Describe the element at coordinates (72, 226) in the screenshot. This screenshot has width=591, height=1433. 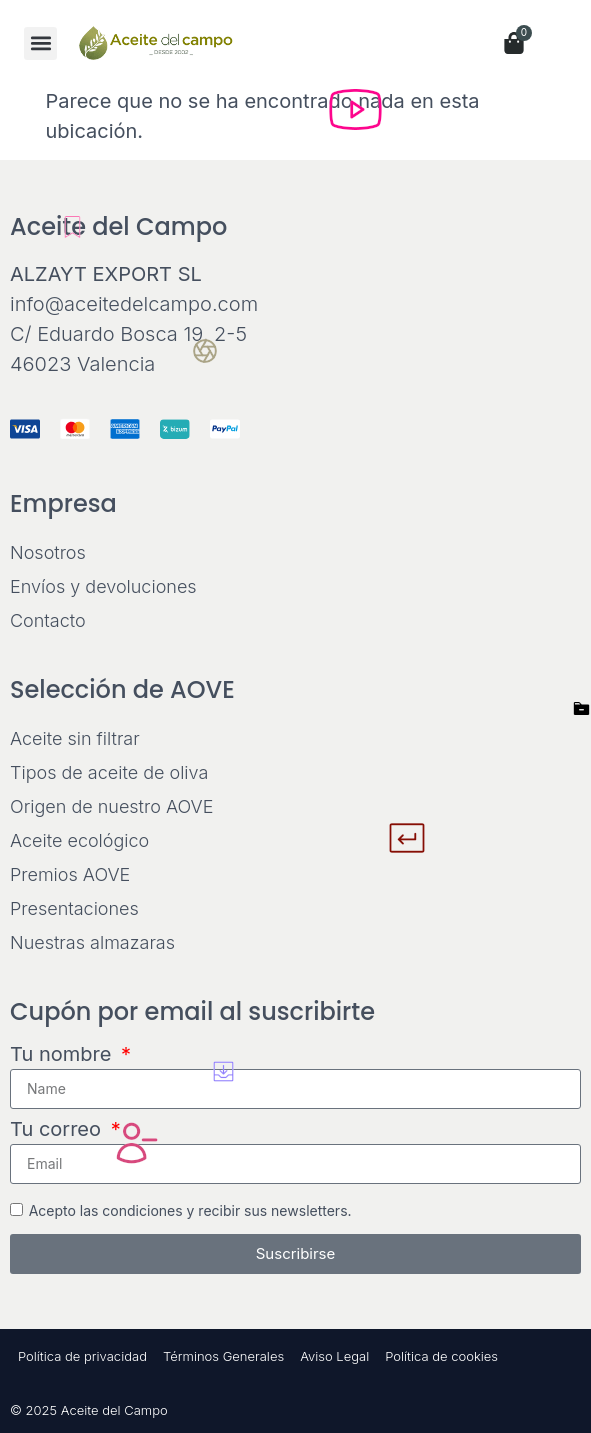
I see `save this item to bookmarks` at that location.